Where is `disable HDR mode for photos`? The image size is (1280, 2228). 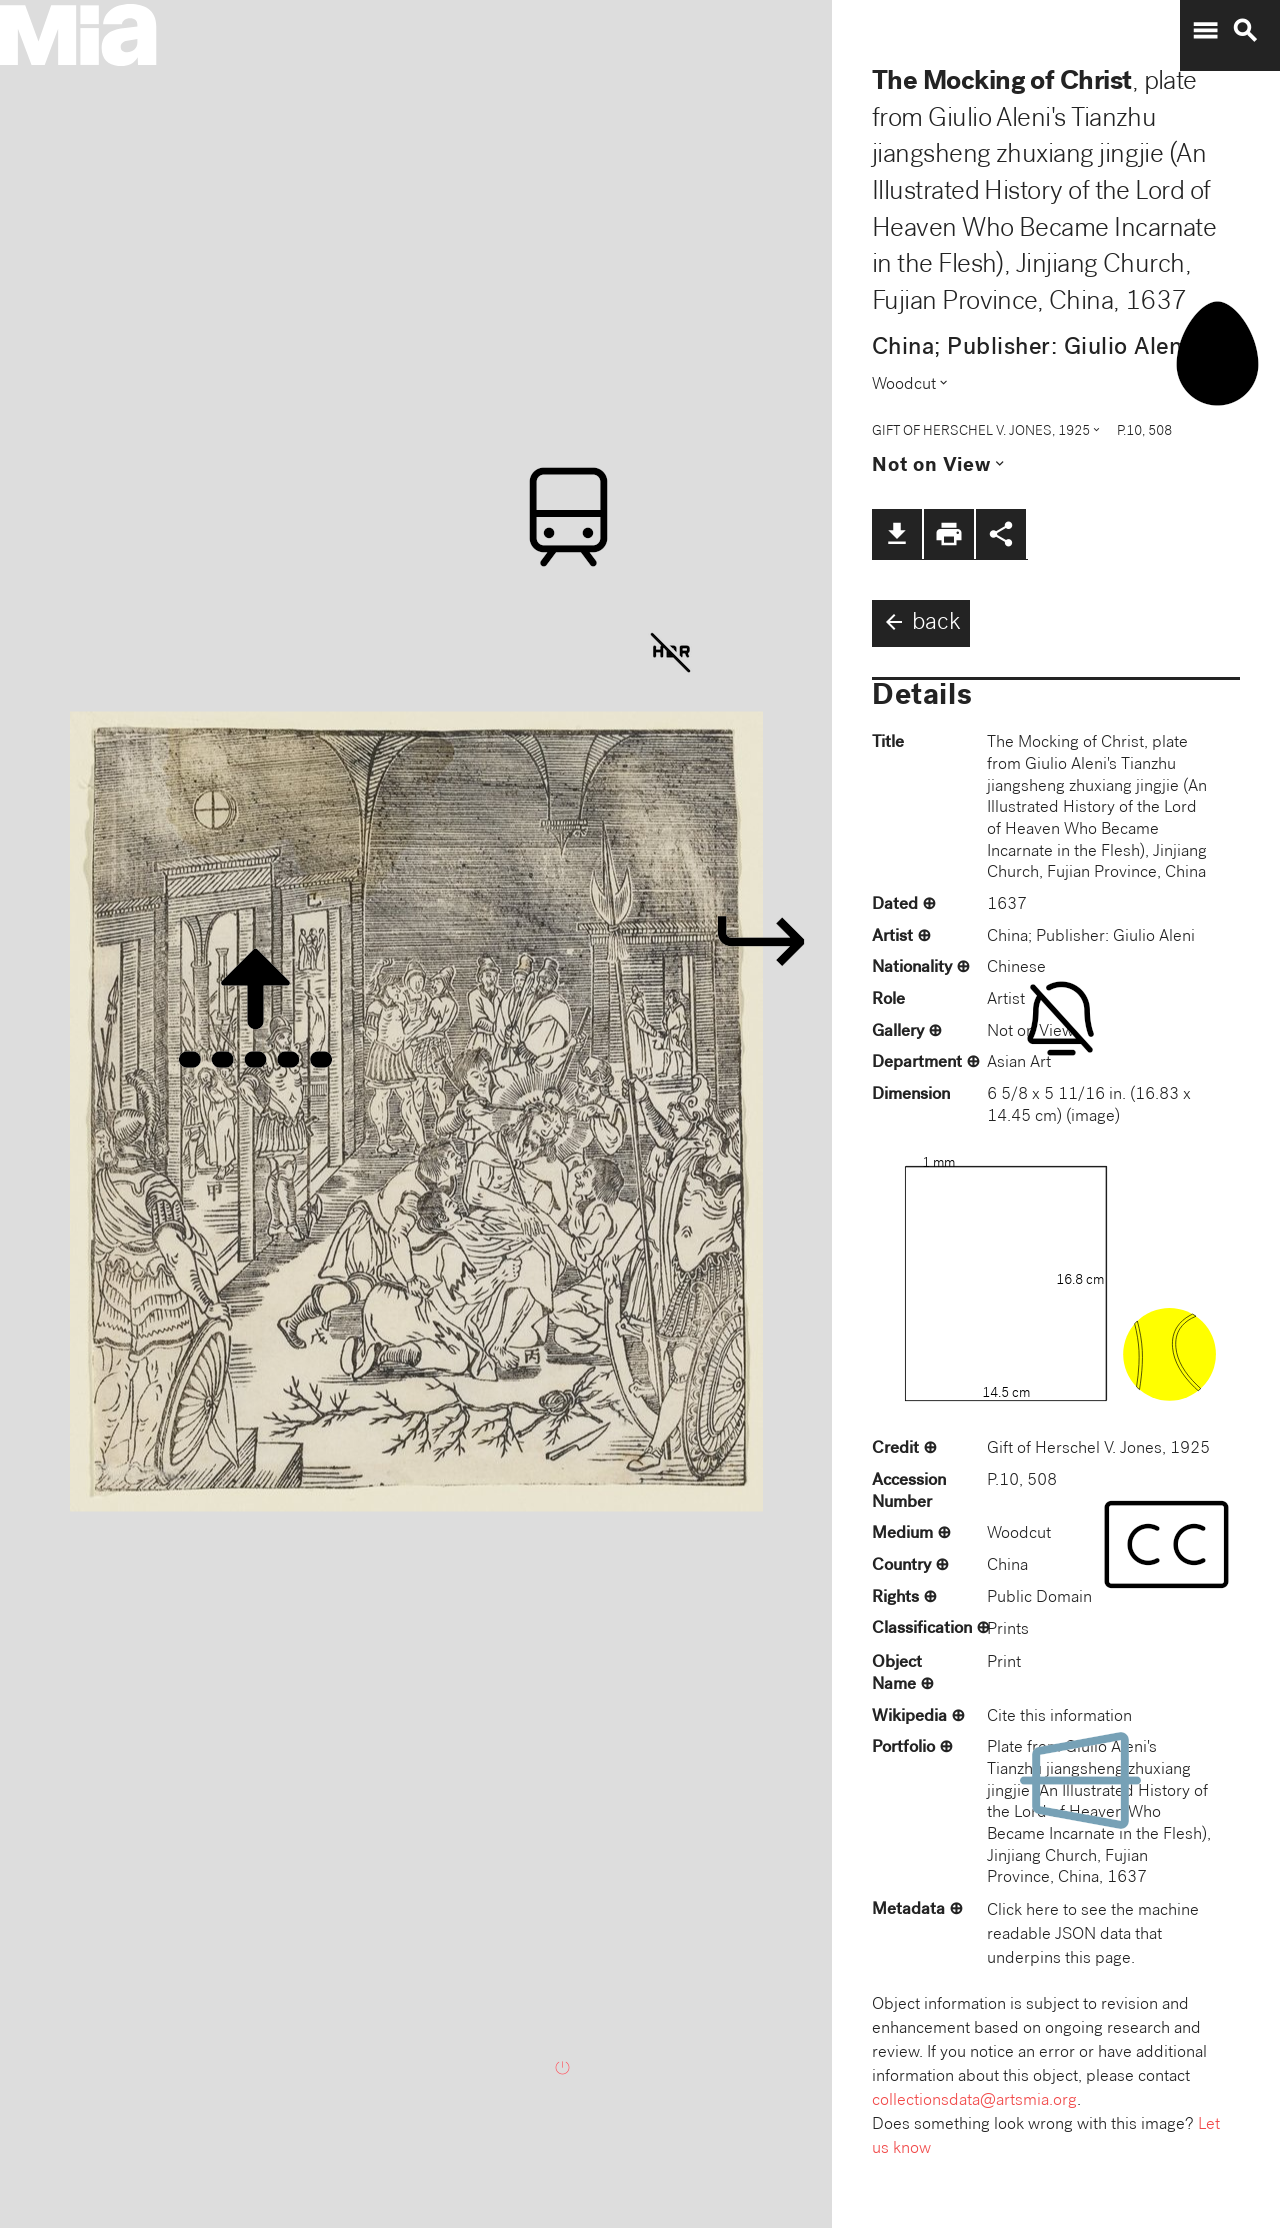
disable HDR mode for photos is located at coordinates (671, 651).